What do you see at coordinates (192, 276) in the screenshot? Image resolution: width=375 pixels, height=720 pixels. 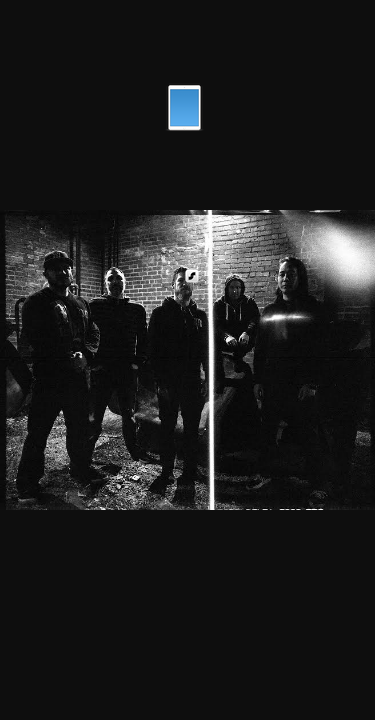 I see `open screenpipe app` at bounding box center [192, 276].